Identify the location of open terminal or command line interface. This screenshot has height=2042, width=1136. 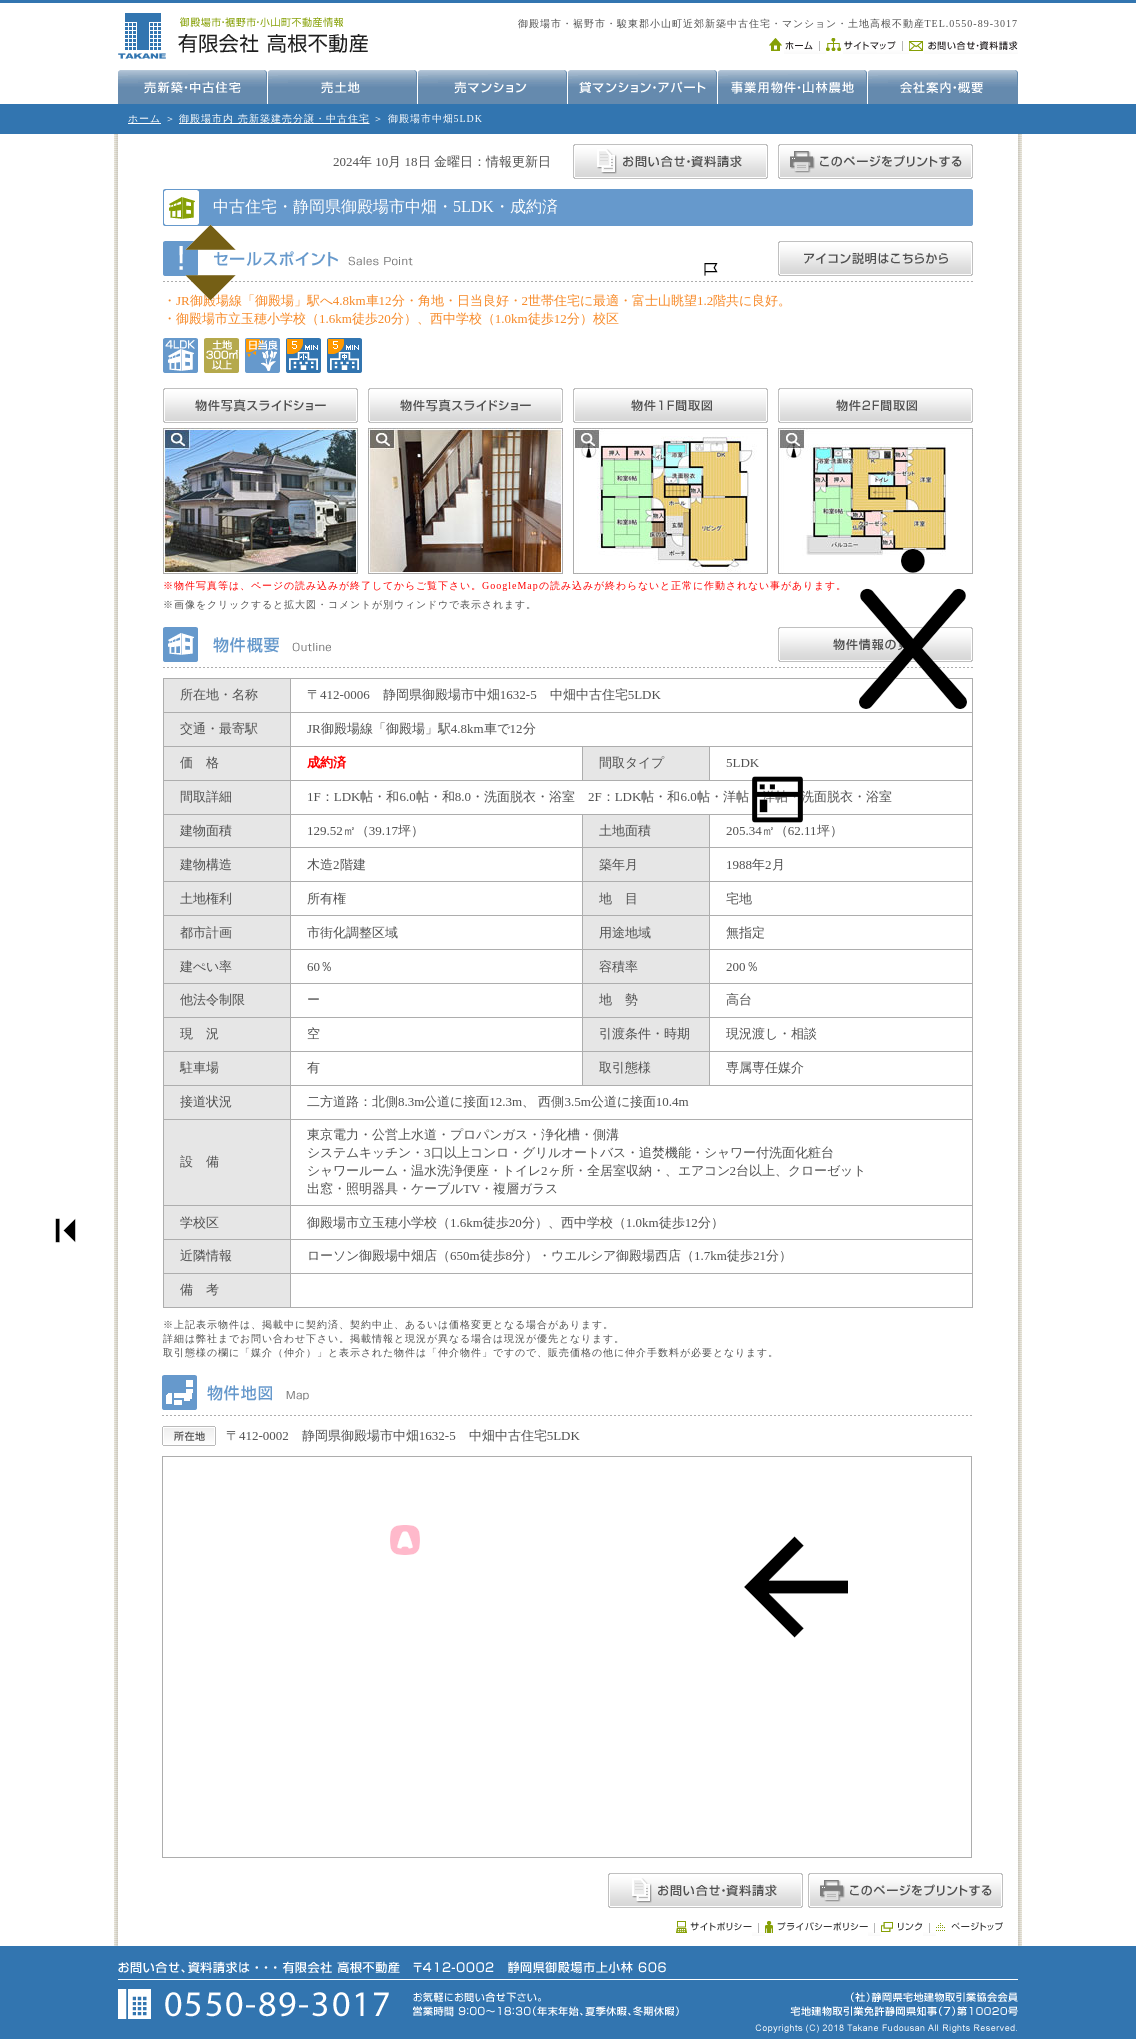
(777, 799).